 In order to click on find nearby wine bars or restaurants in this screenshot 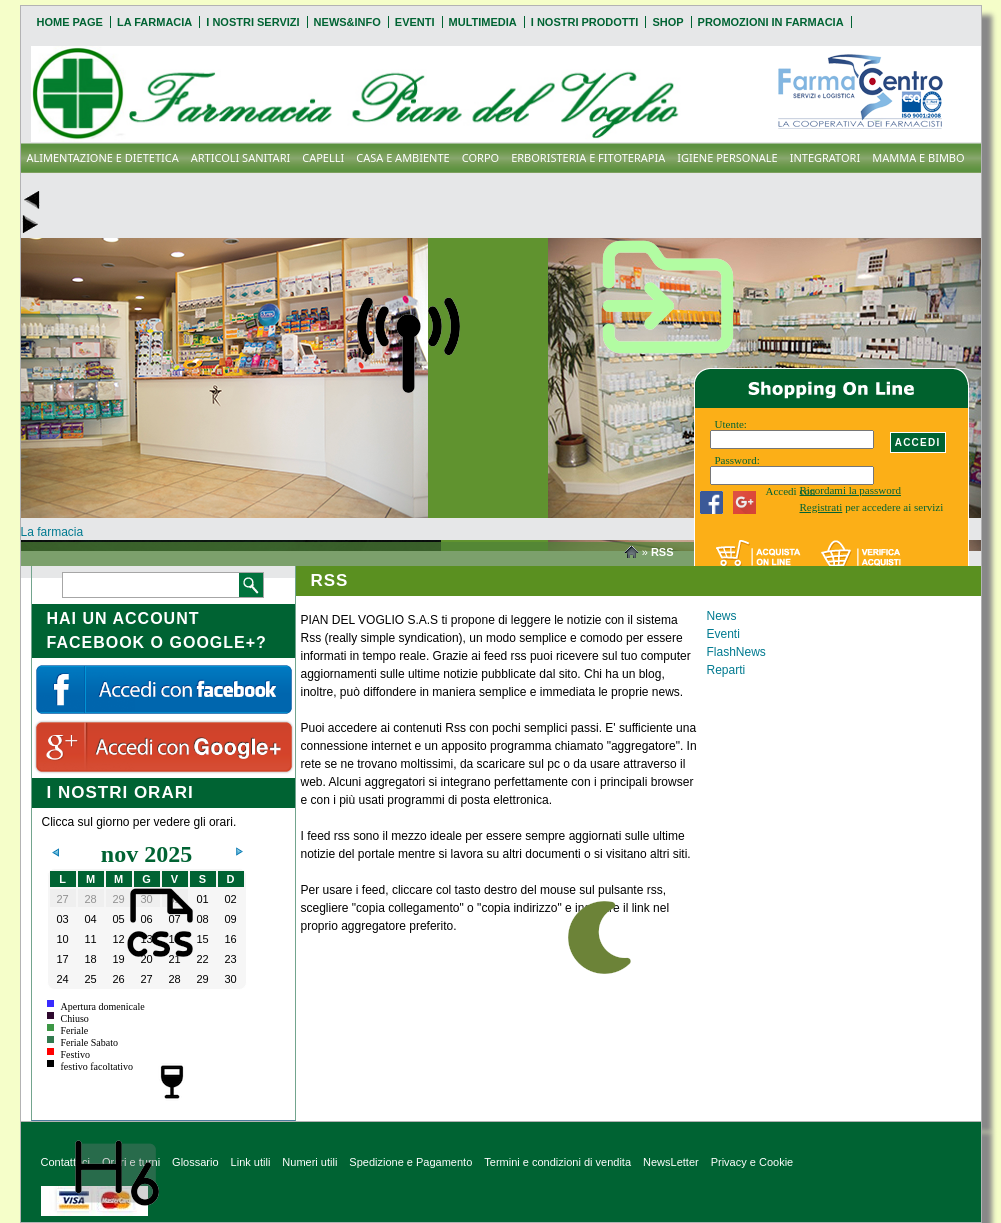, I will do `click(172, 1082)`.